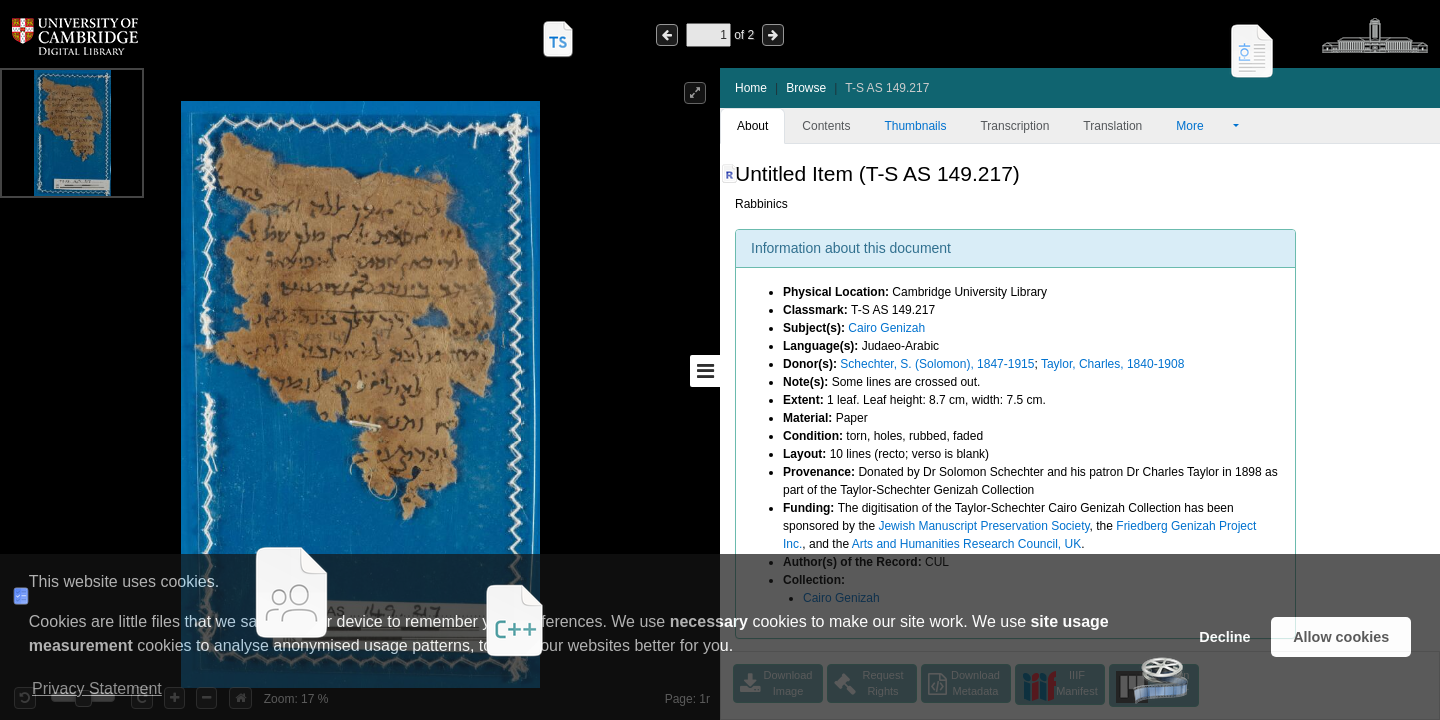 The height and width of the screenshot is (720, 1440). What do you see at coordinates (1160, 682) in the screenshot?
I see `indicates a video file type` at bounding box center [1160, 682].